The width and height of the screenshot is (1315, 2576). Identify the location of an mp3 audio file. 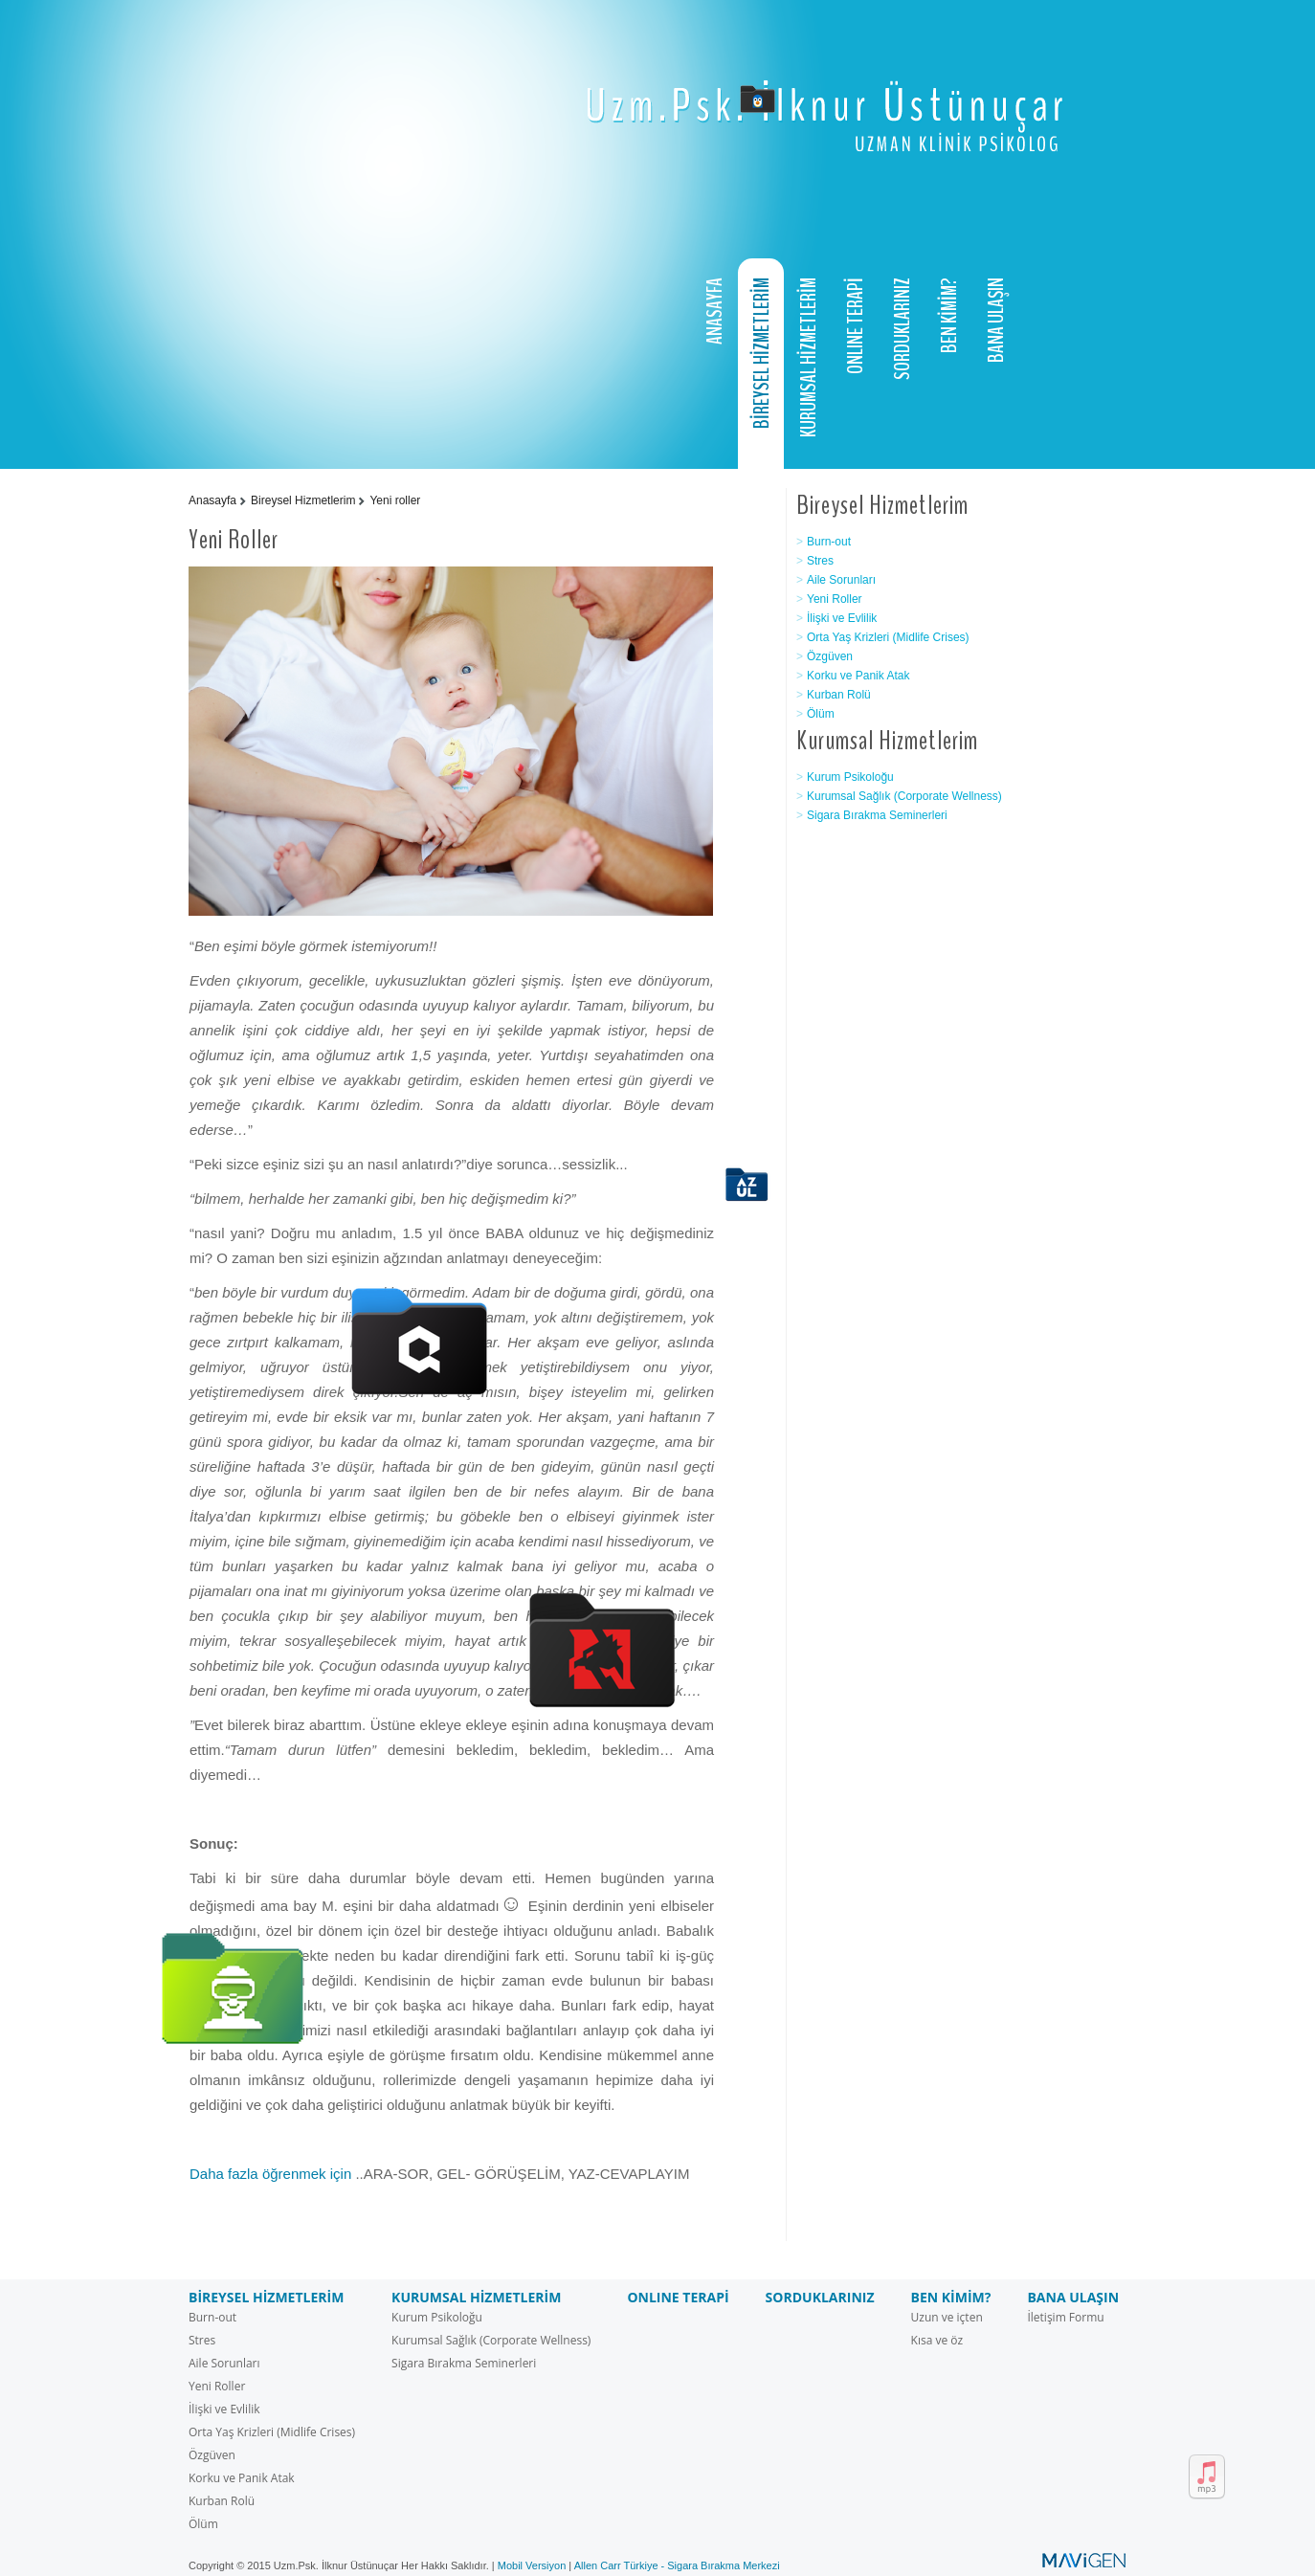
(1207, 2476).